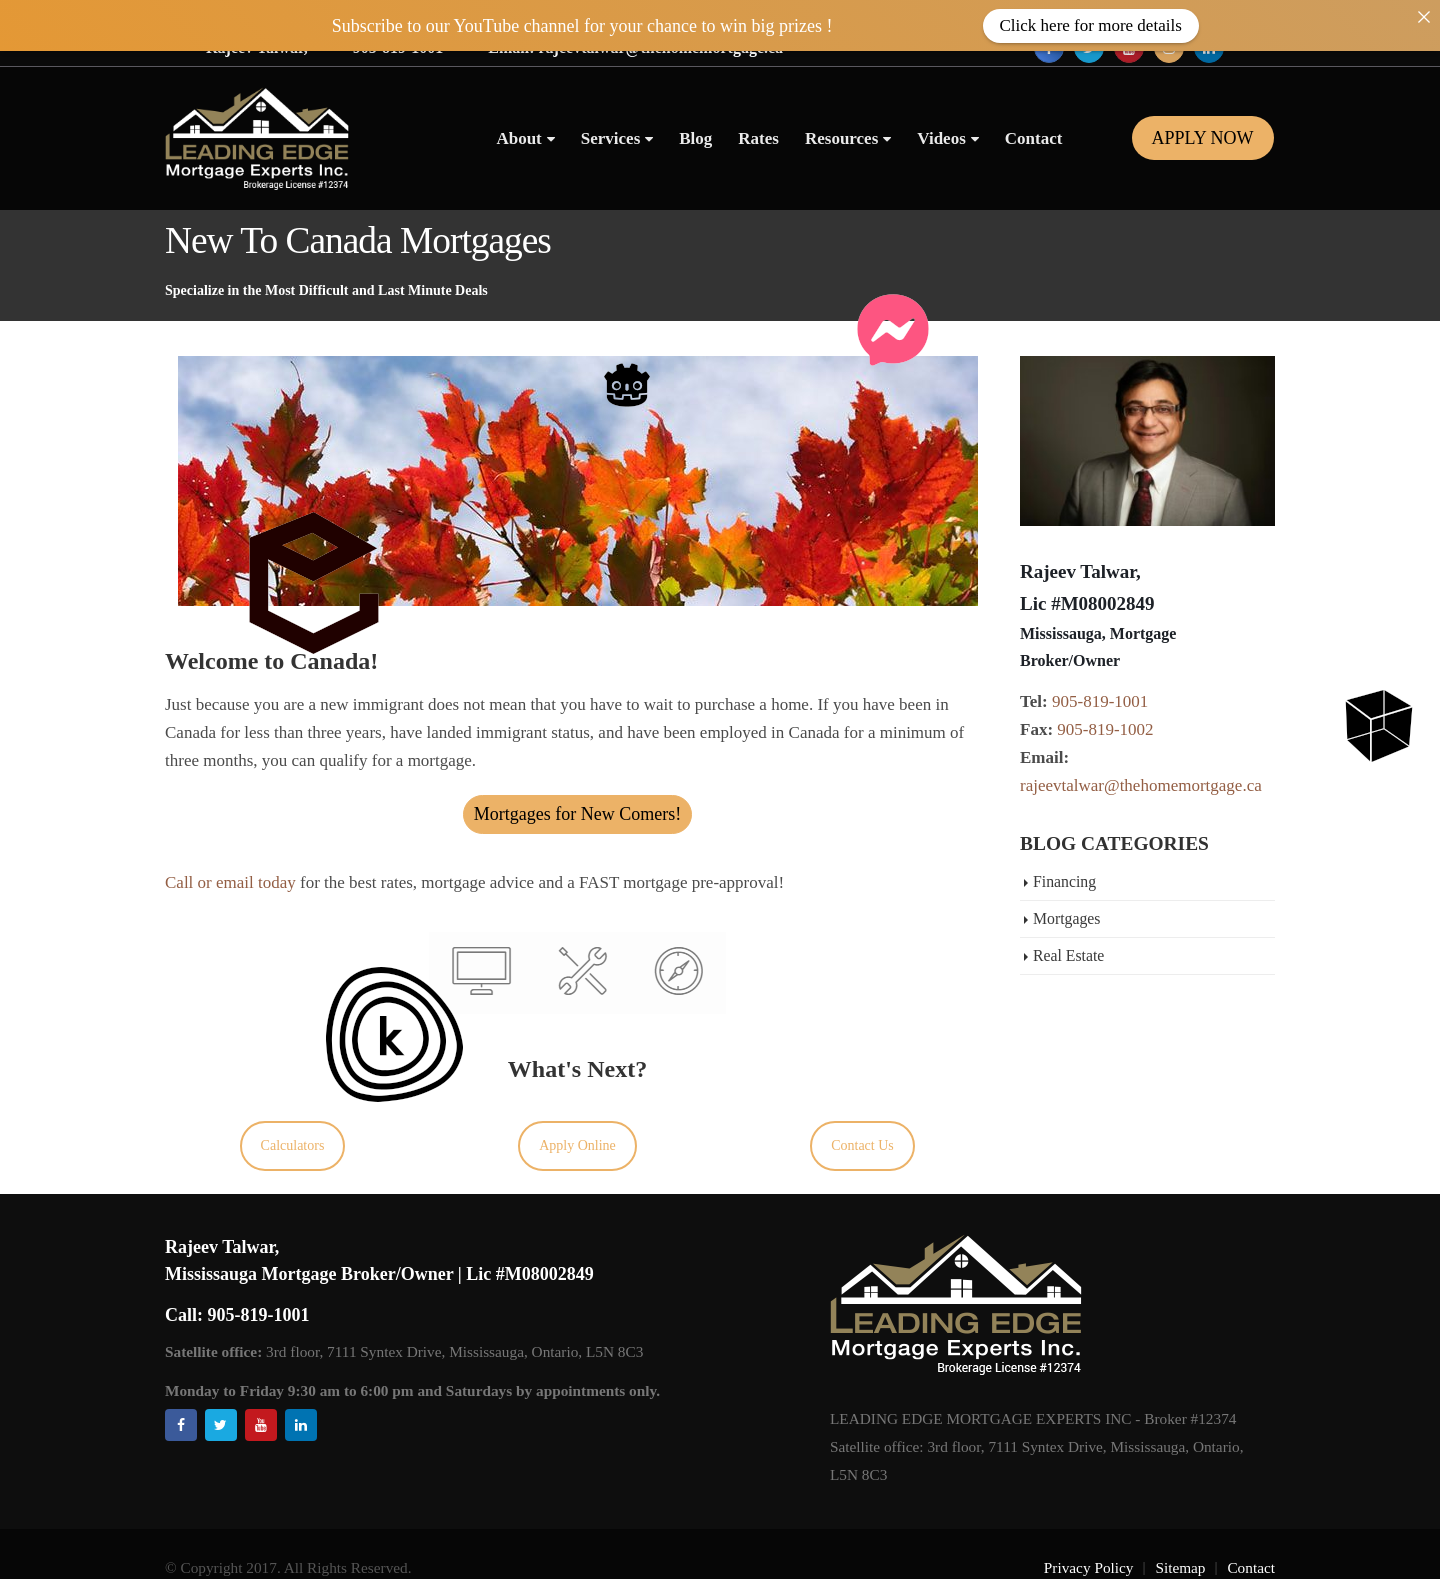  What do you see at coordinates (394, 1034) in the screenshot?
I see `visit the Keep a Changelog website` at bounding box center [394, 1034].